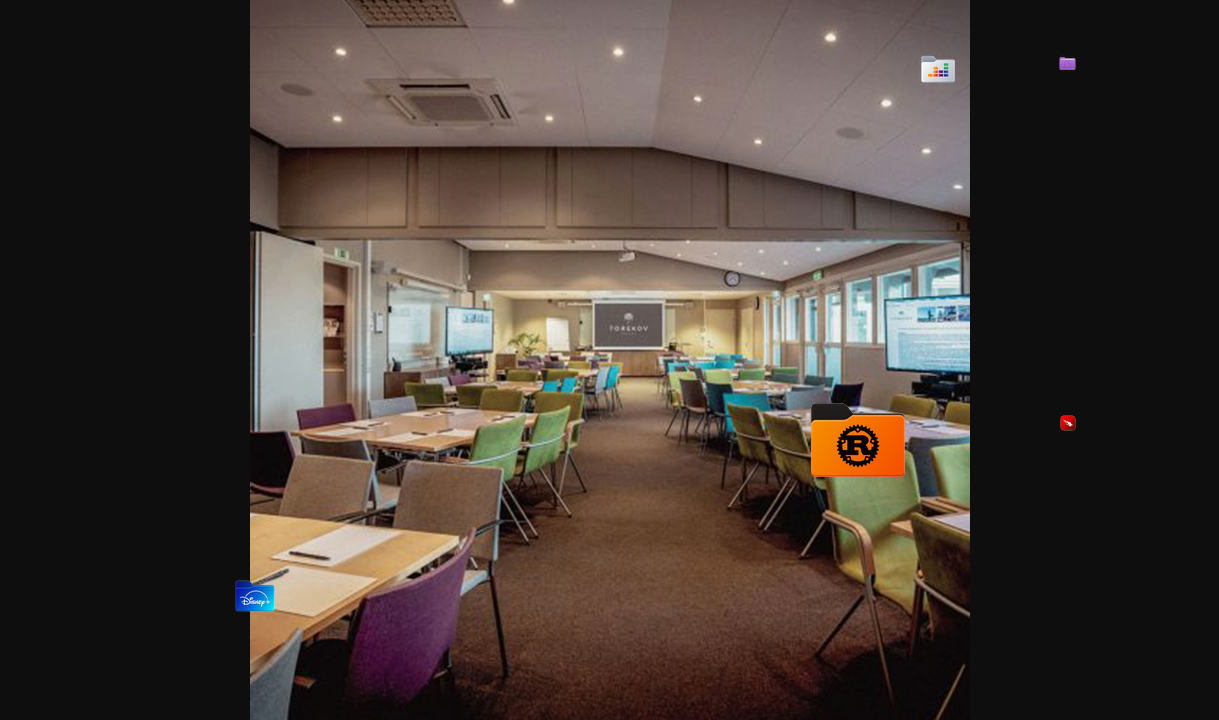 This screenshot has height=720, width=1219. What do you see at coordinates (1068, 423) in the screenshot?
I see `open CrowdStrike Falcon endpoint security app` at bounding box center [1068, 423].